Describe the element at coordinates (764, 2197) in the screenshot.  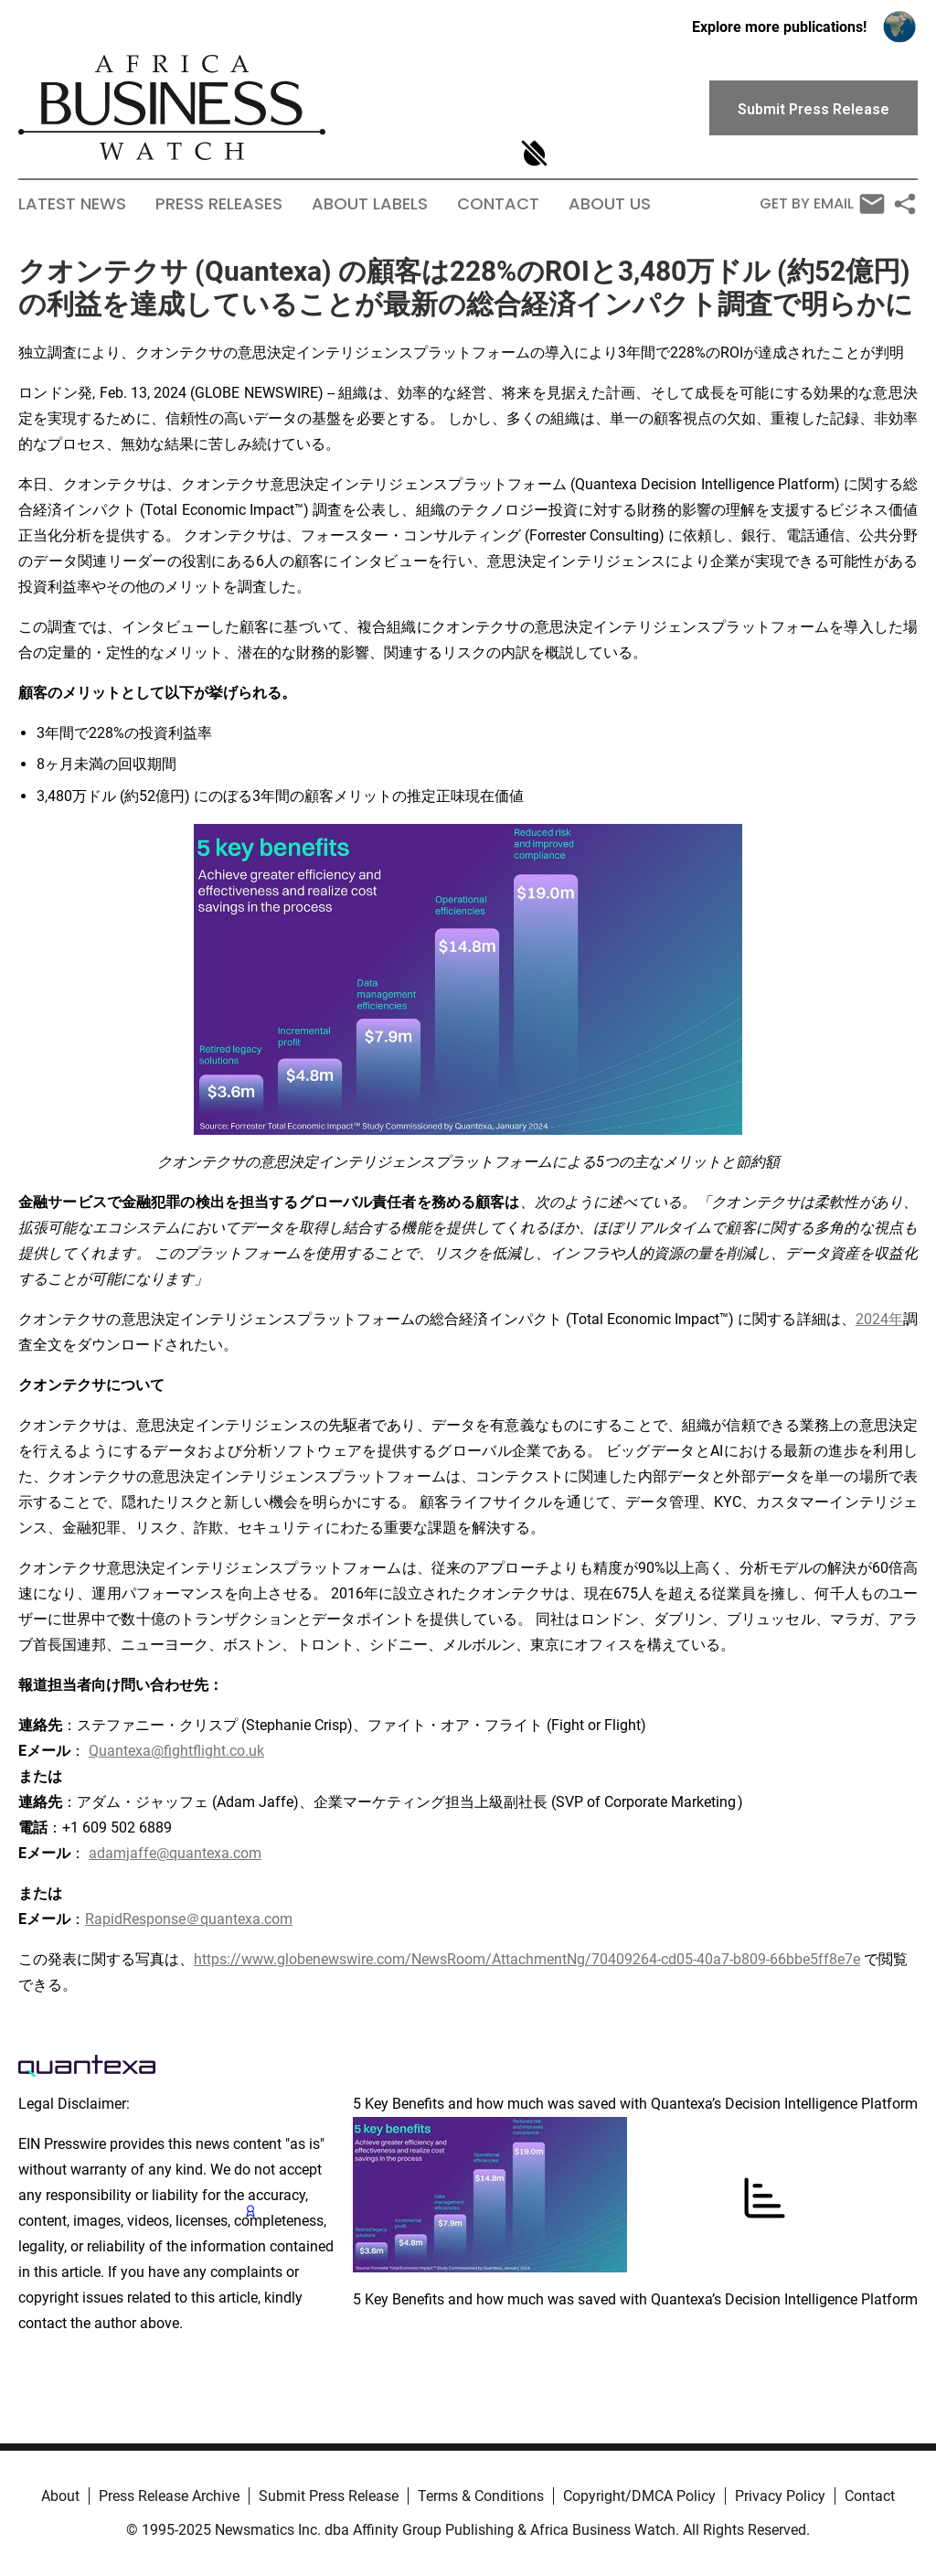
I see `view growth analytics or statistics` at that location.